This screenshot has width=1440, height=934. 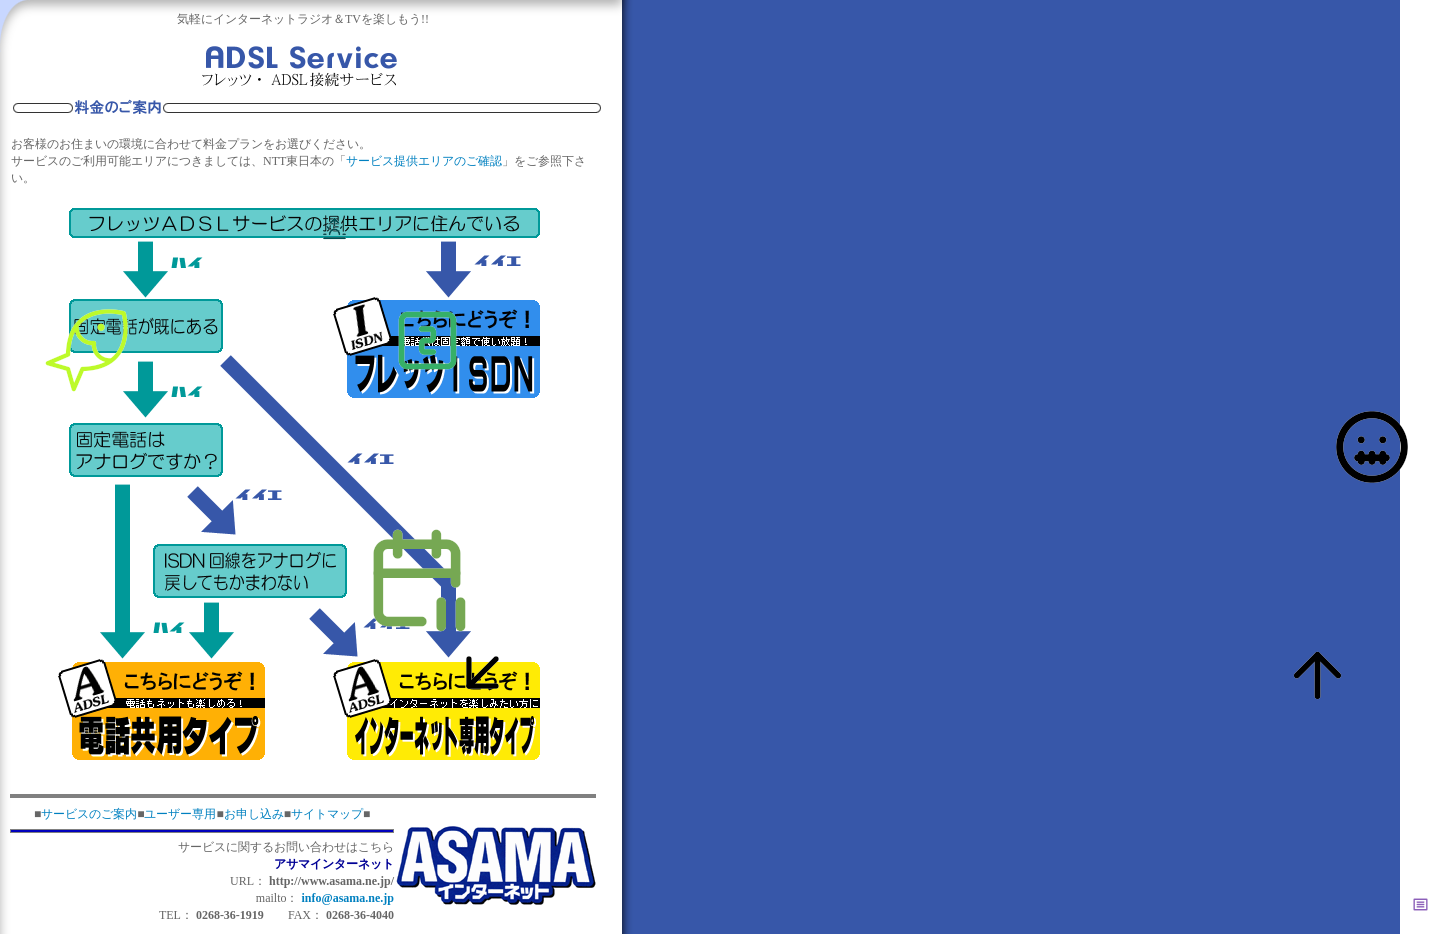 I want to click on indicates a muted or silenced notification state, so click(x=1372, y=447).